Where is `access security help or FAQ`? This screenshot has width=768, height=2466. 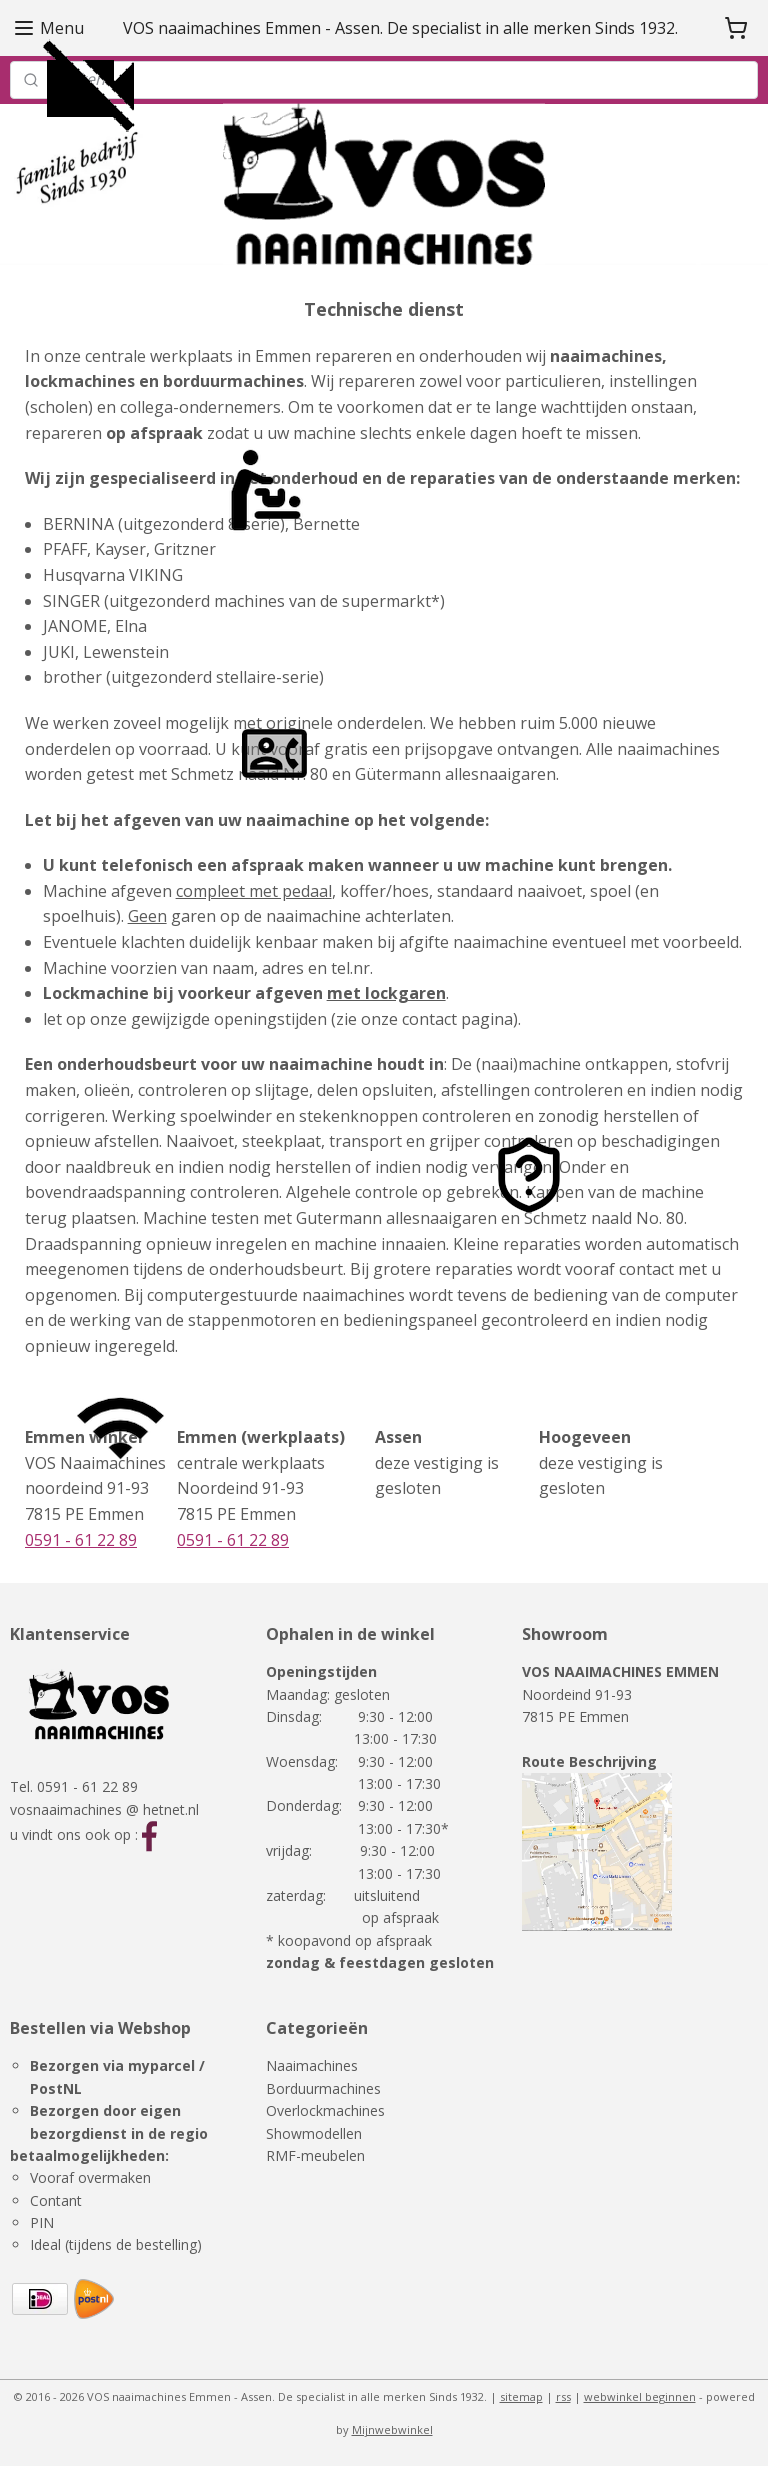 access security help or FAQ is located at coordinates (529, 1175).